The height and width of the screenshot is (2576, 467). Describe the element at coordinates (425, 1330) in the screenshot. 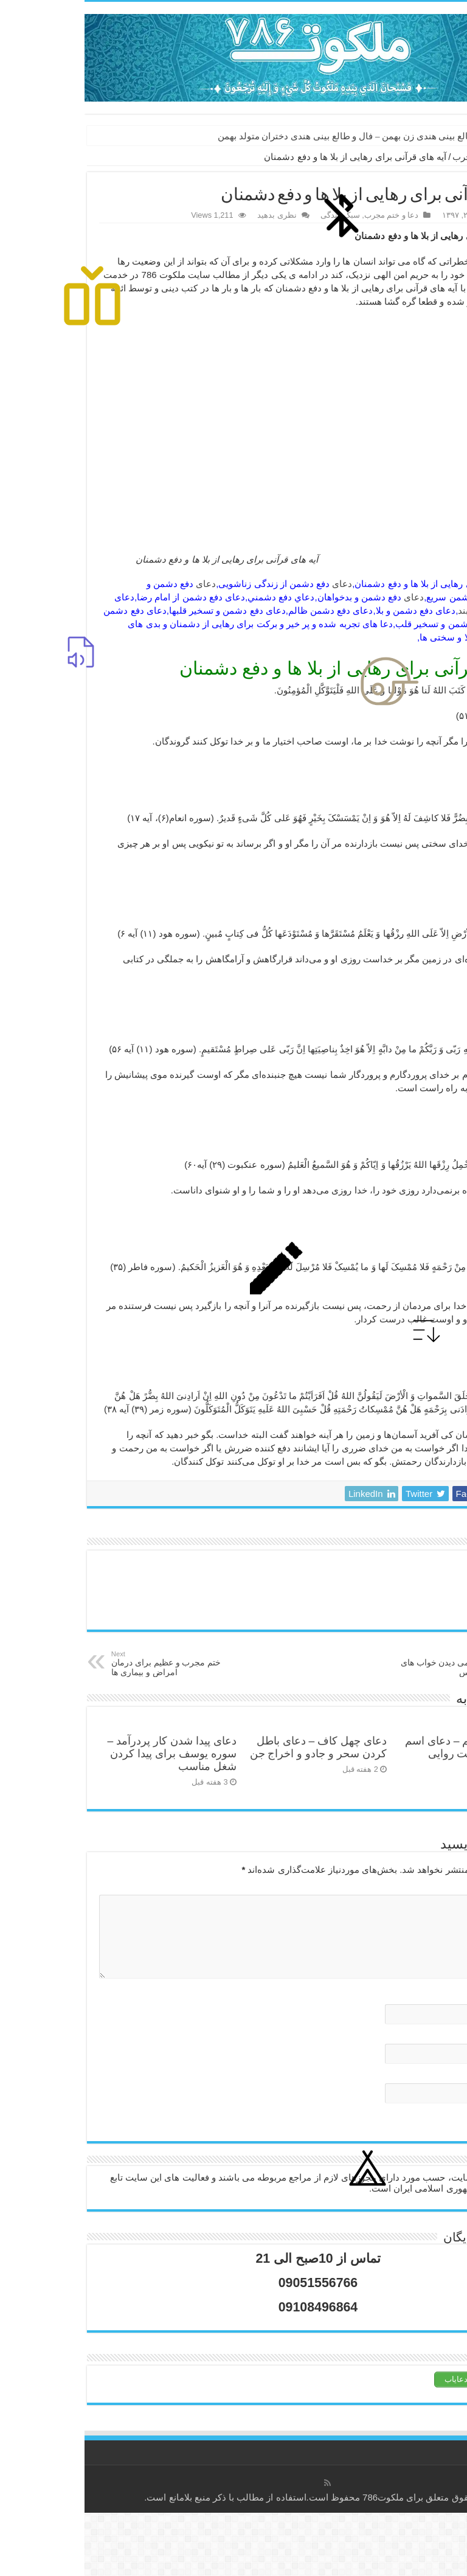

I see `sort items in ascending order` at that location.